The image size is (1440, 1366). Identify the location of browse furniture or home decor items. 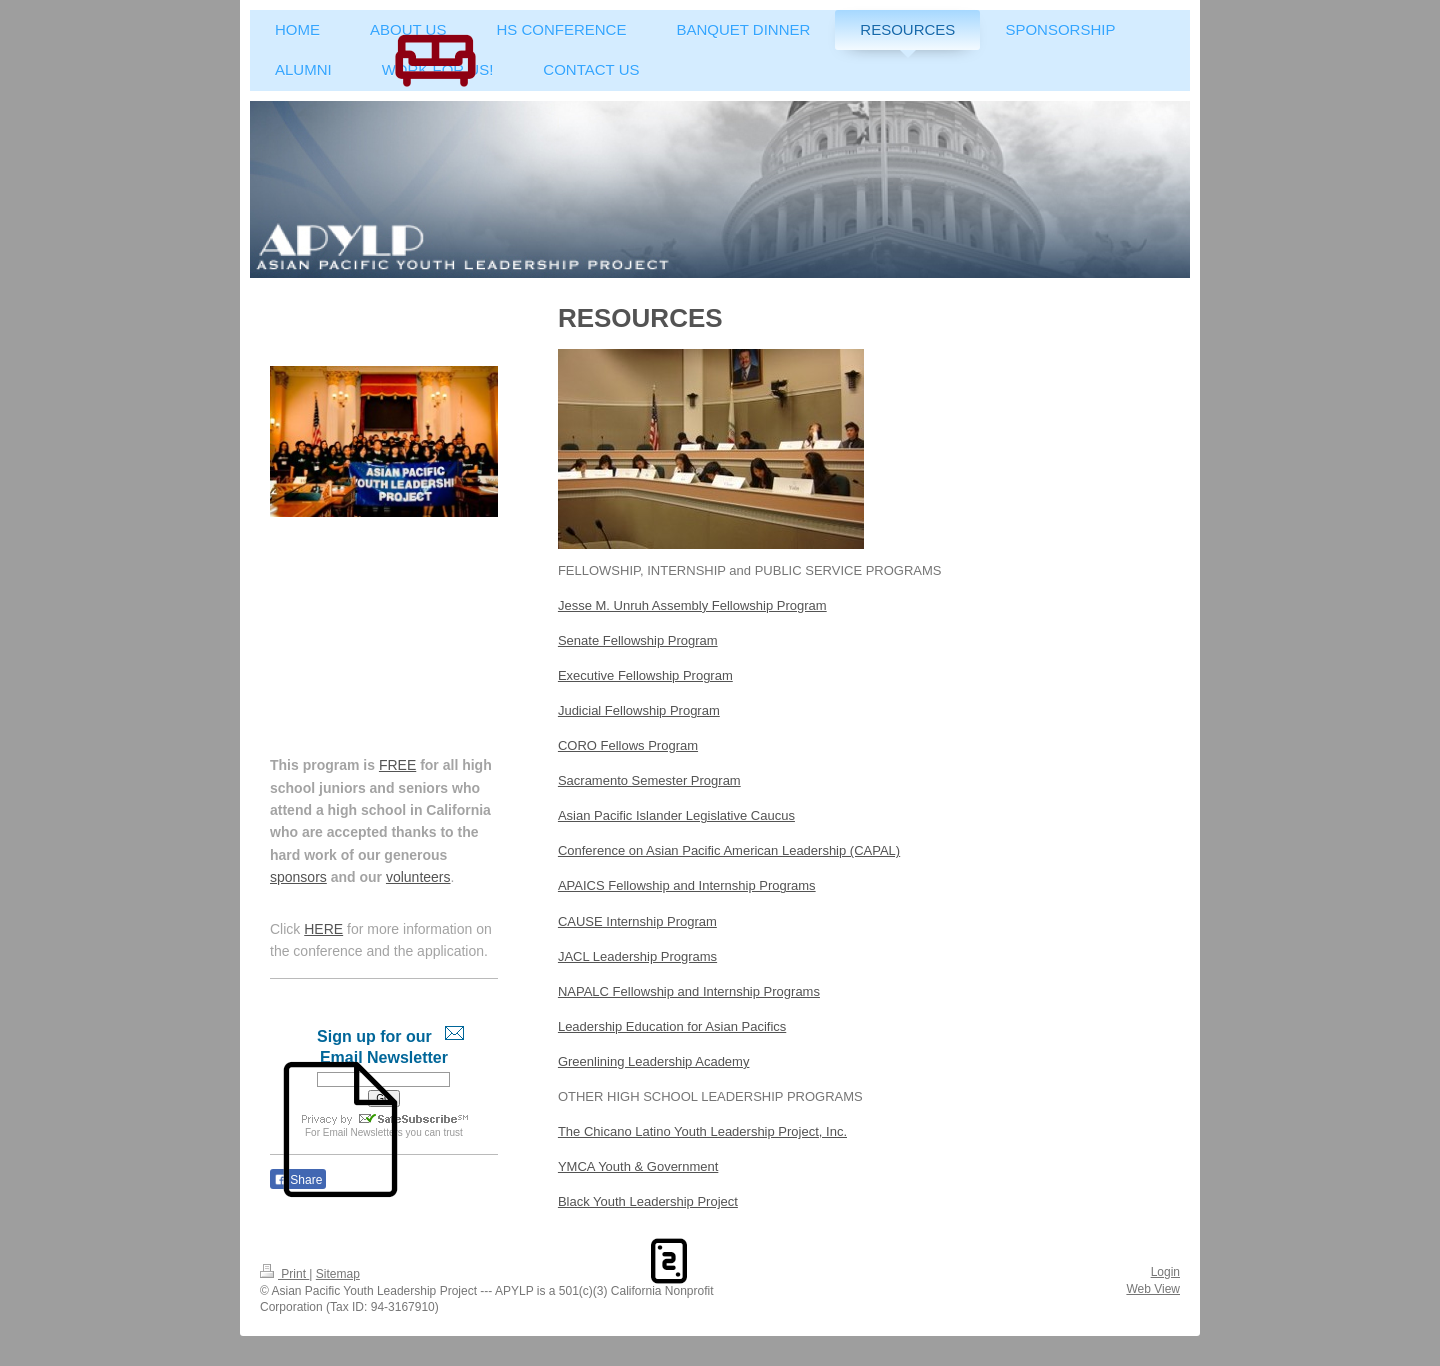
(435, 59).